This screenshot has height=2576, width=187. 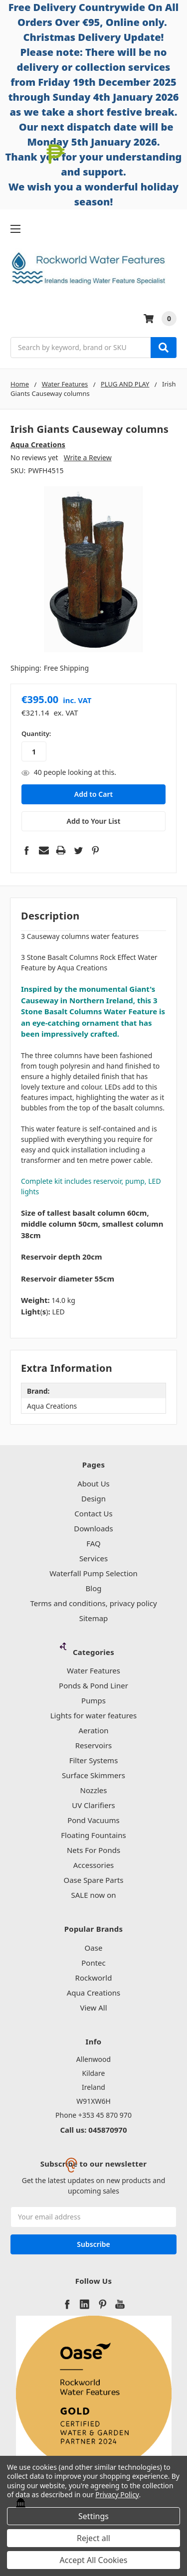 What do you see at coordinates (20, 2502) in the screenshot?
I see `view government or civic services` at bounding box center [20, 2502].